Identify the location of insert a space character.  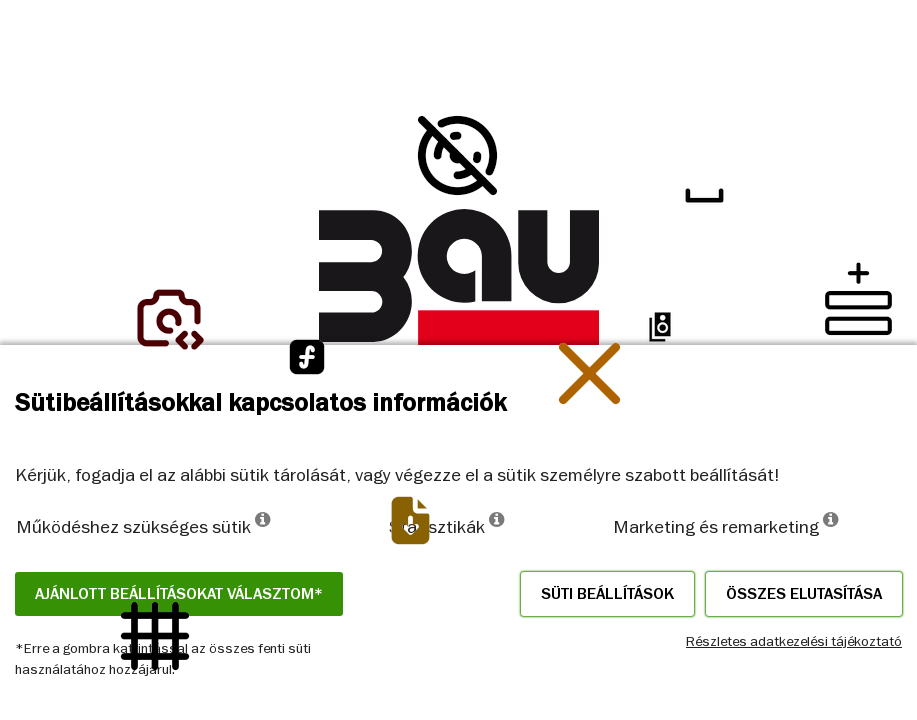
(704, 195).